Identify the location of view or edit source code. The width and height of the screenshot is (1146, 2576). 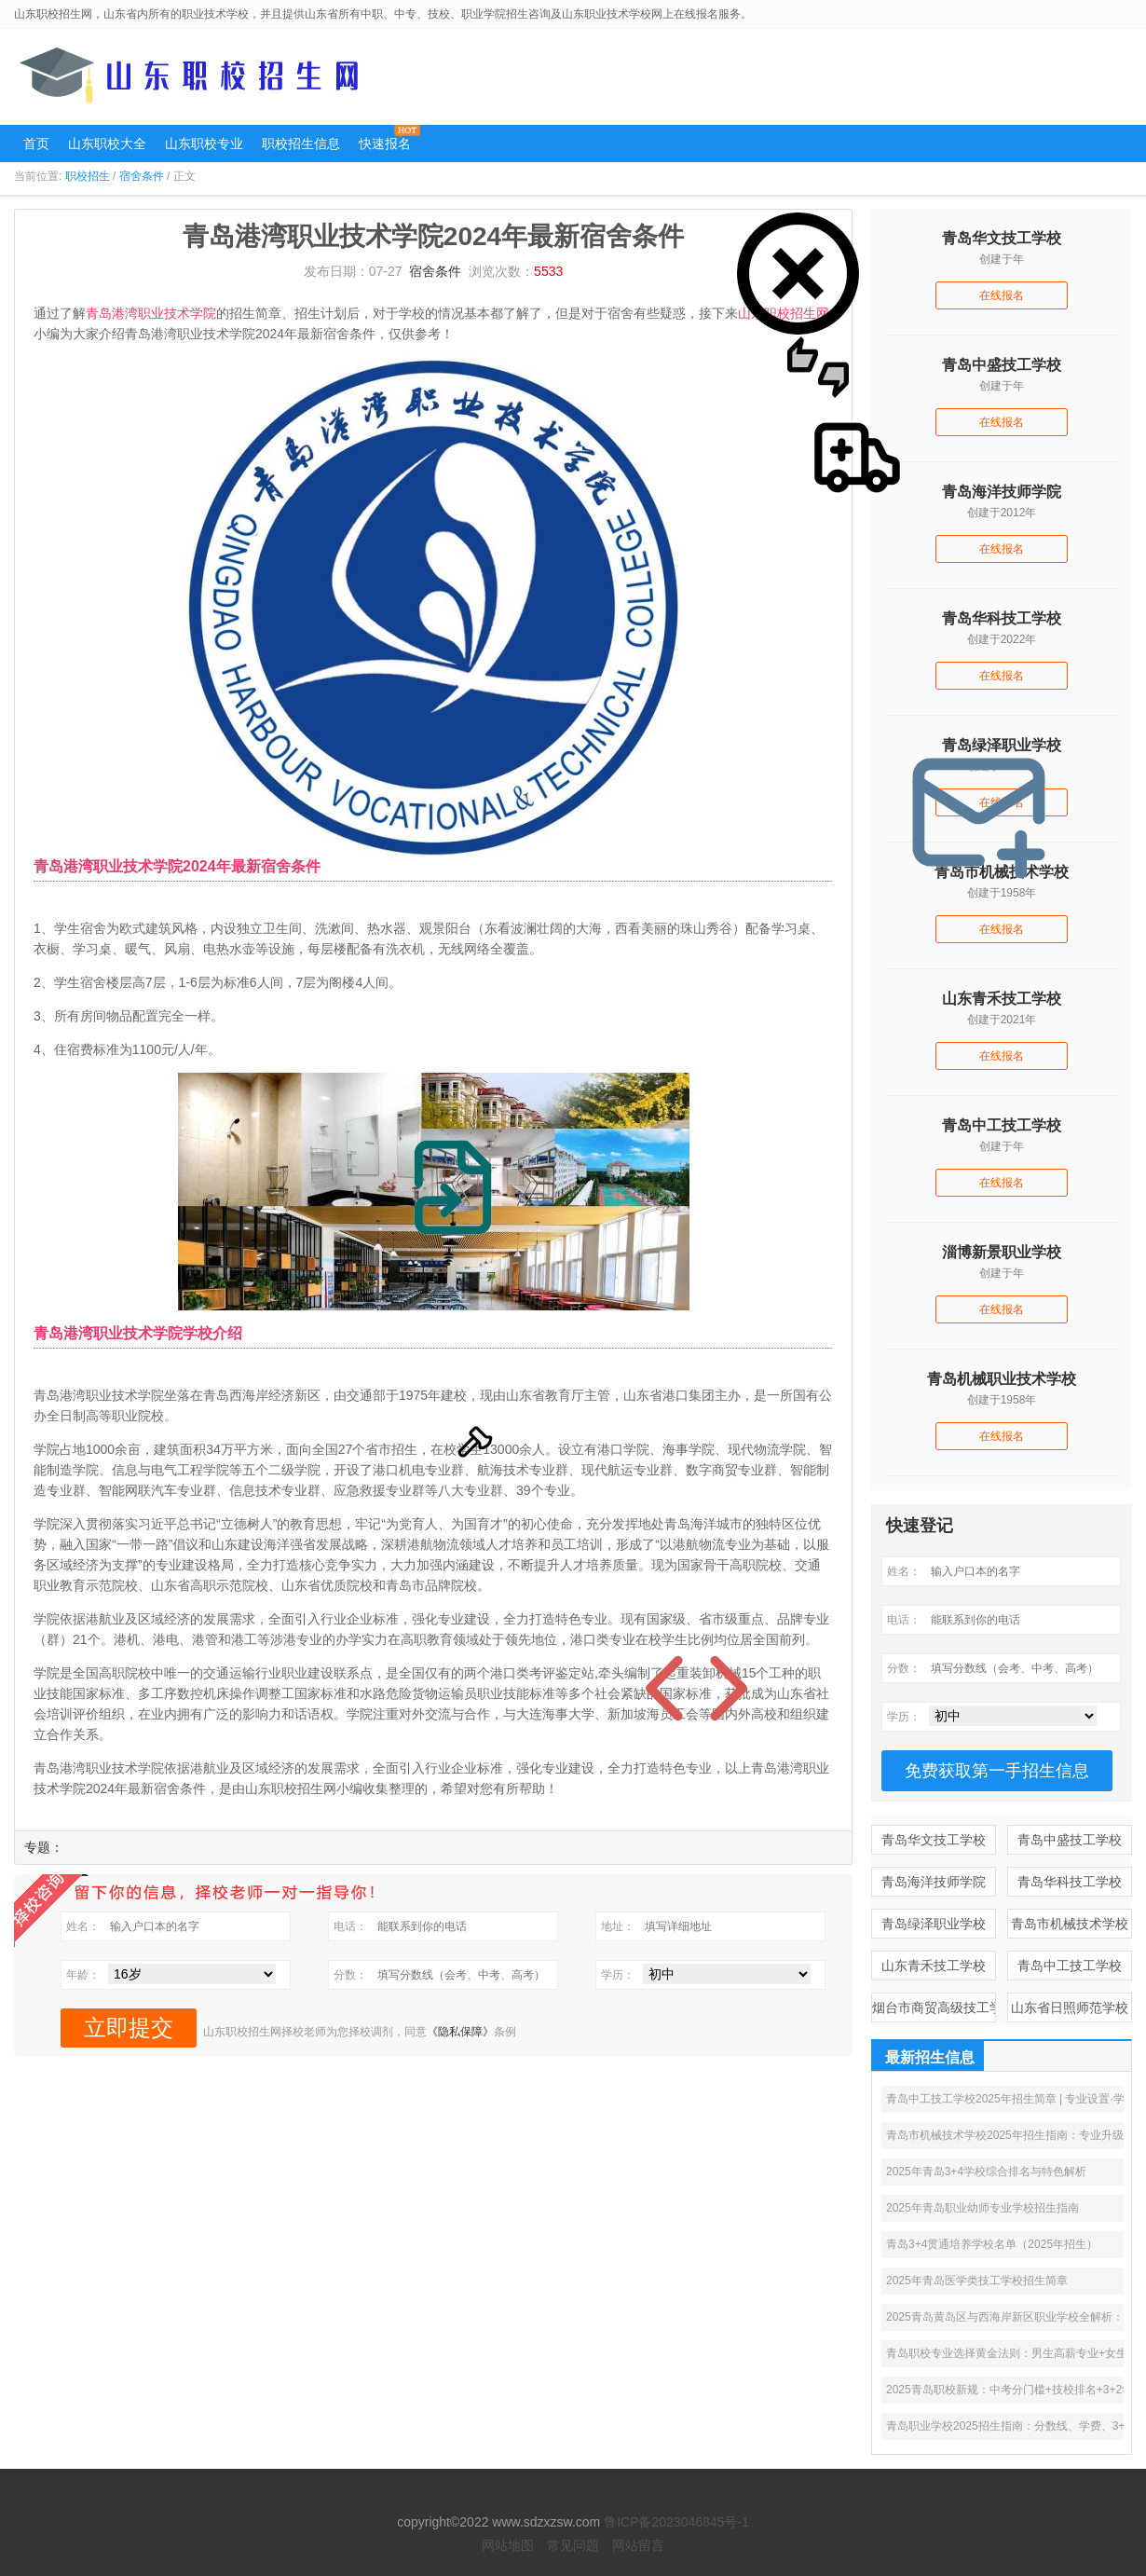
(696, 1688).